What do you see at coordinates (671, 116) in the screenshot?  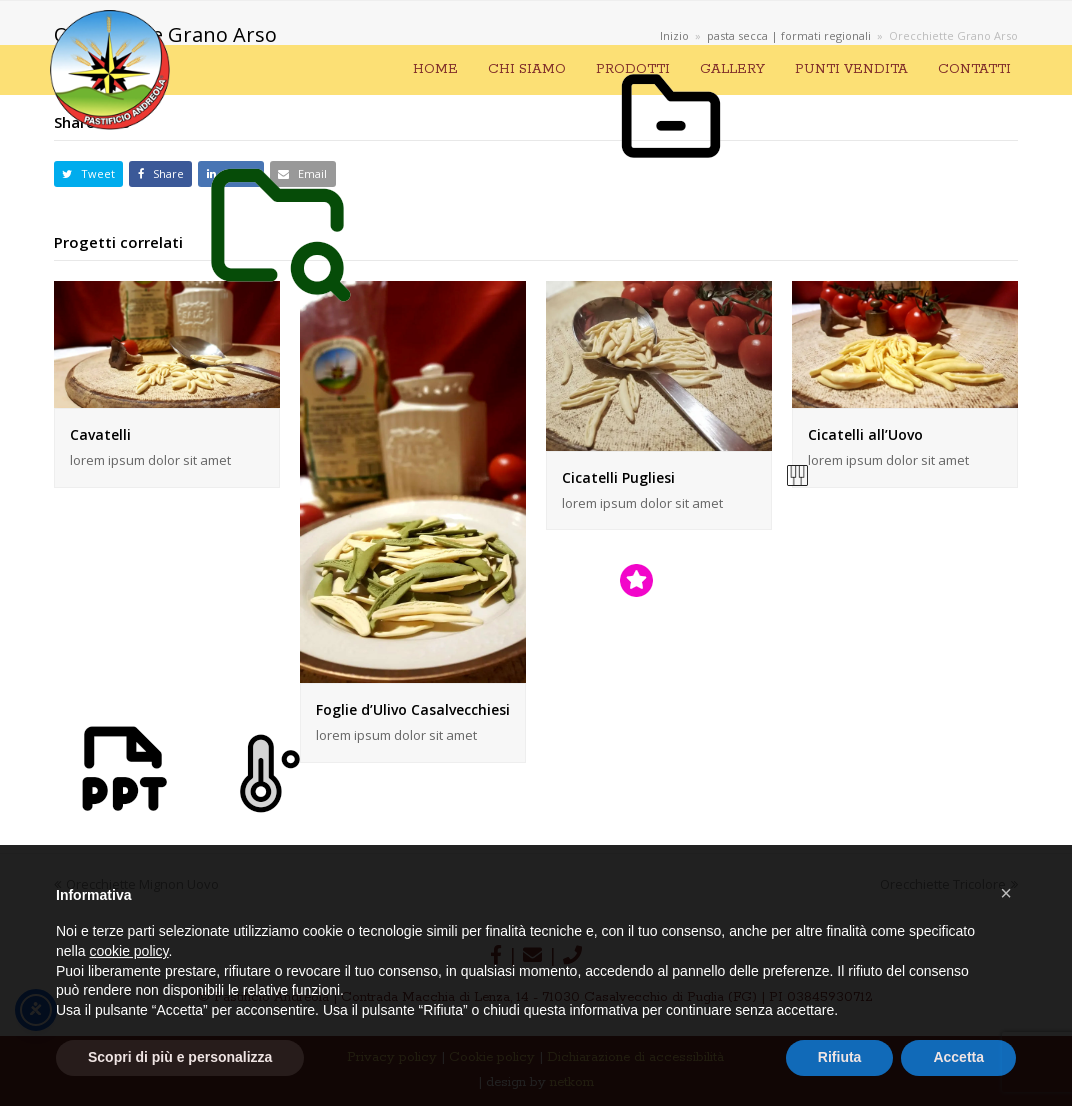 I see `remove a folder` at bounding box center [671, 116].